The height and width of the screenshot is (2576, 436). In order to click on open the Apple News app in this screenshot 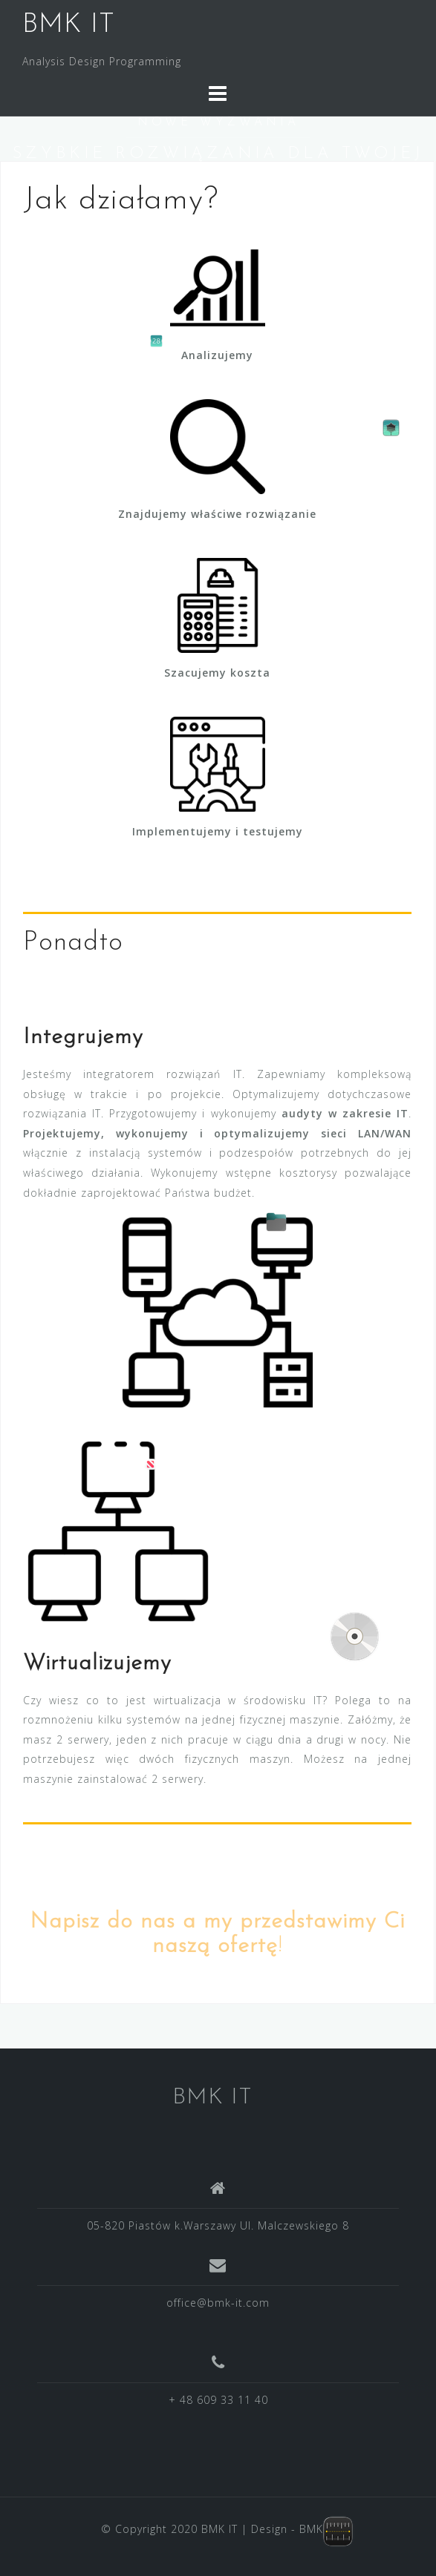, I will do `click(150, 1464)`.